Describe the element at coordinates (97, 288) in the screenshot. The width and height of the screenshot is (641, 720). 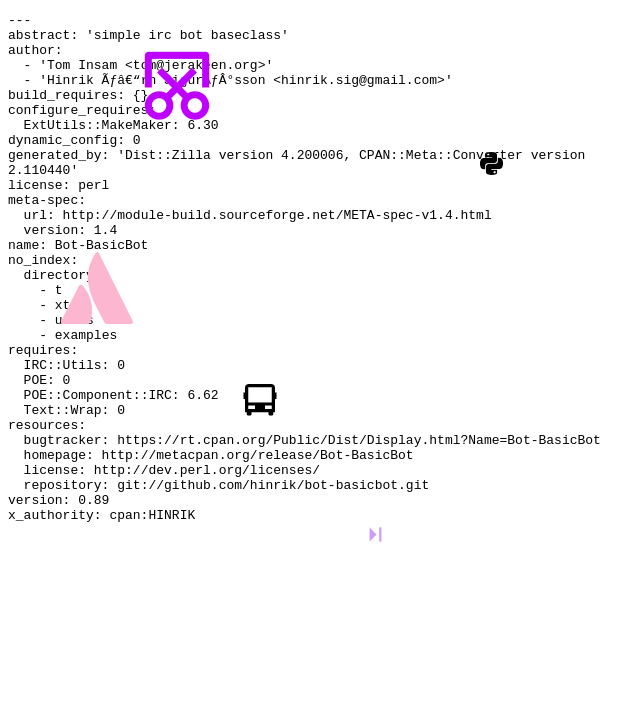
I see `atlassian company logo` at that location.